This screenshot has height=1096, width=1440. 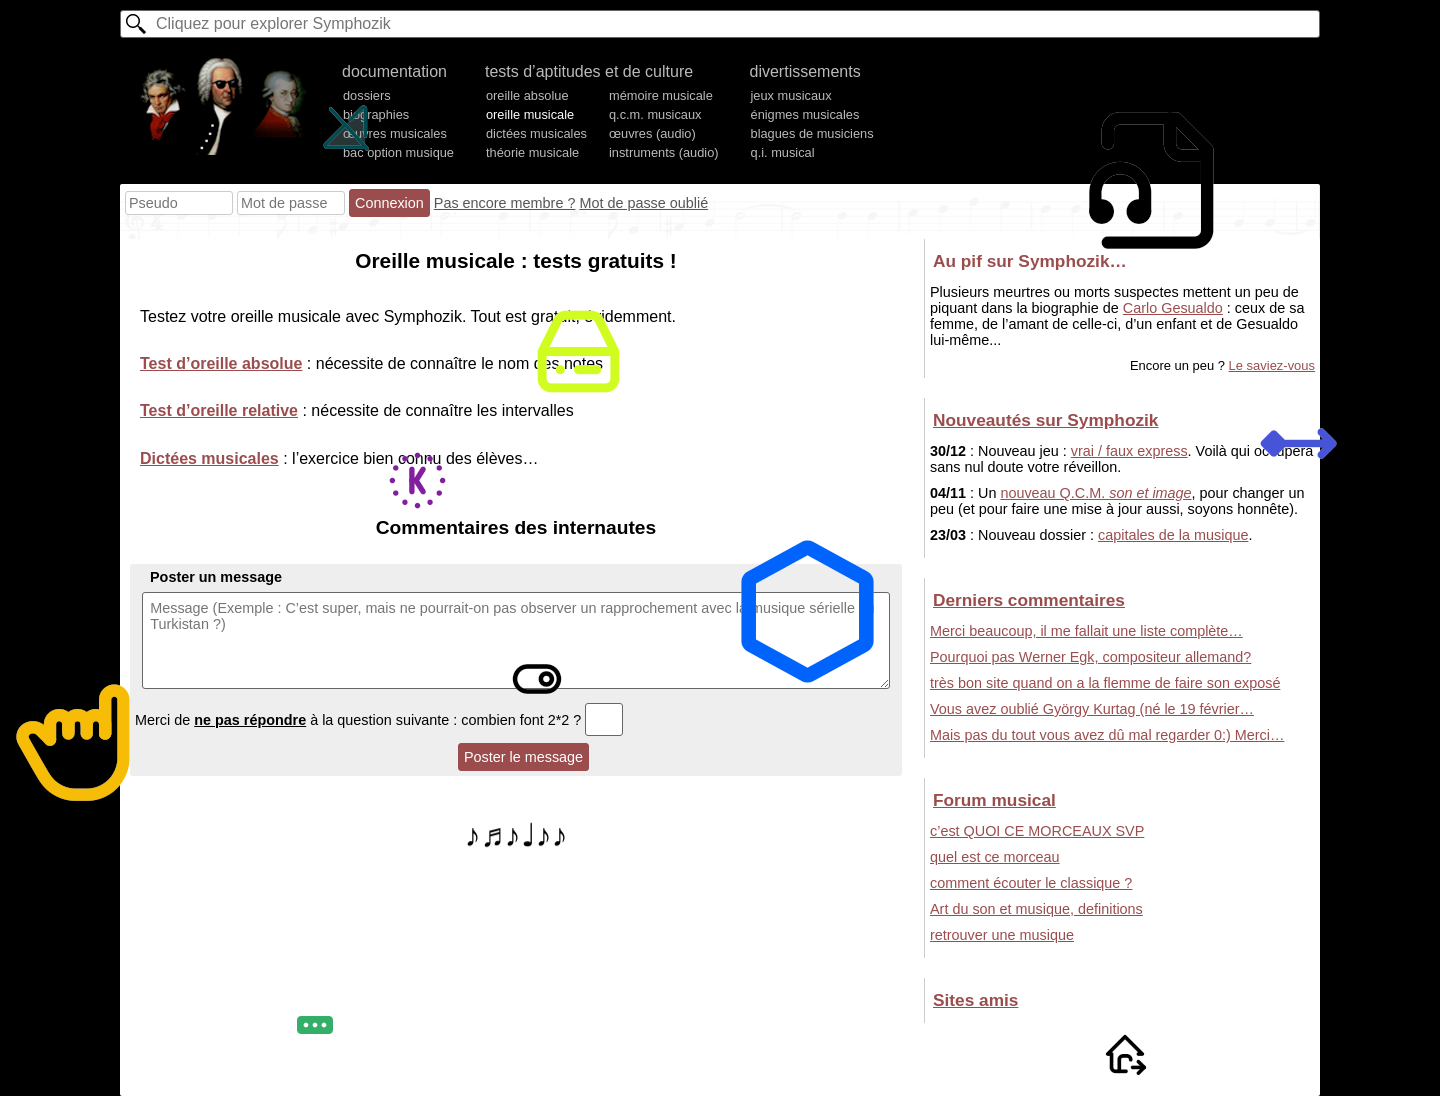 I want to click on access more options or actions, so click(x=315, y=1025).